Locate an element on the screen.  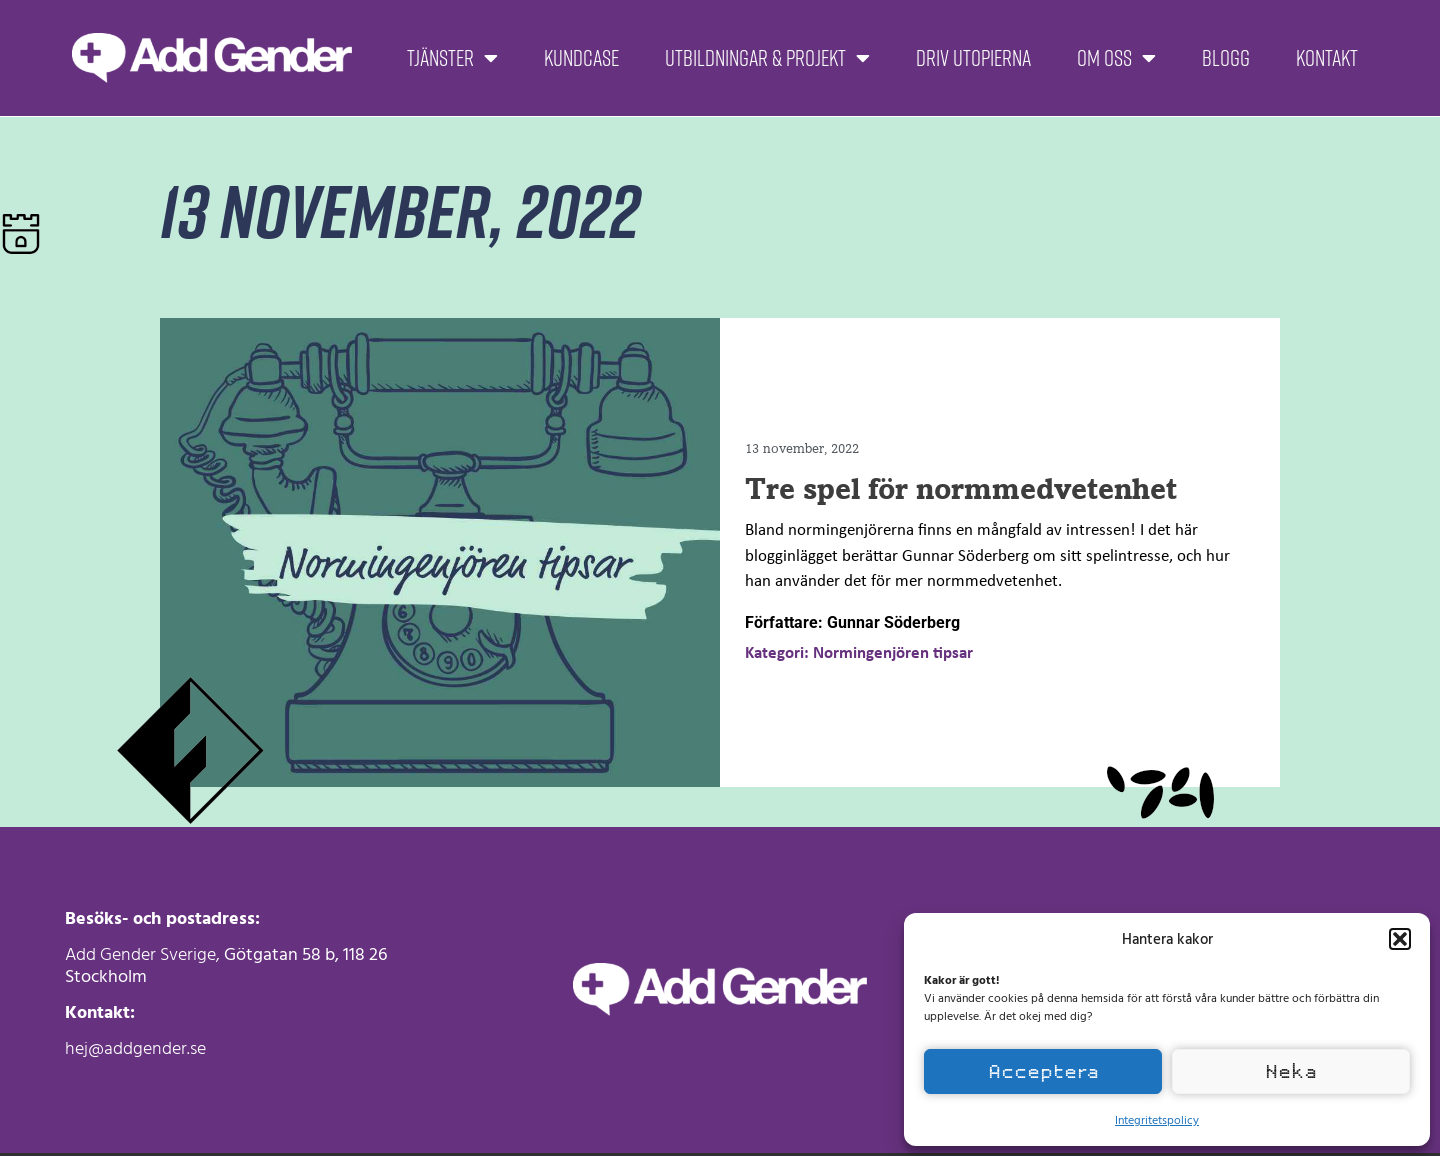
rook brand logo is located at coordinates (21, 234).